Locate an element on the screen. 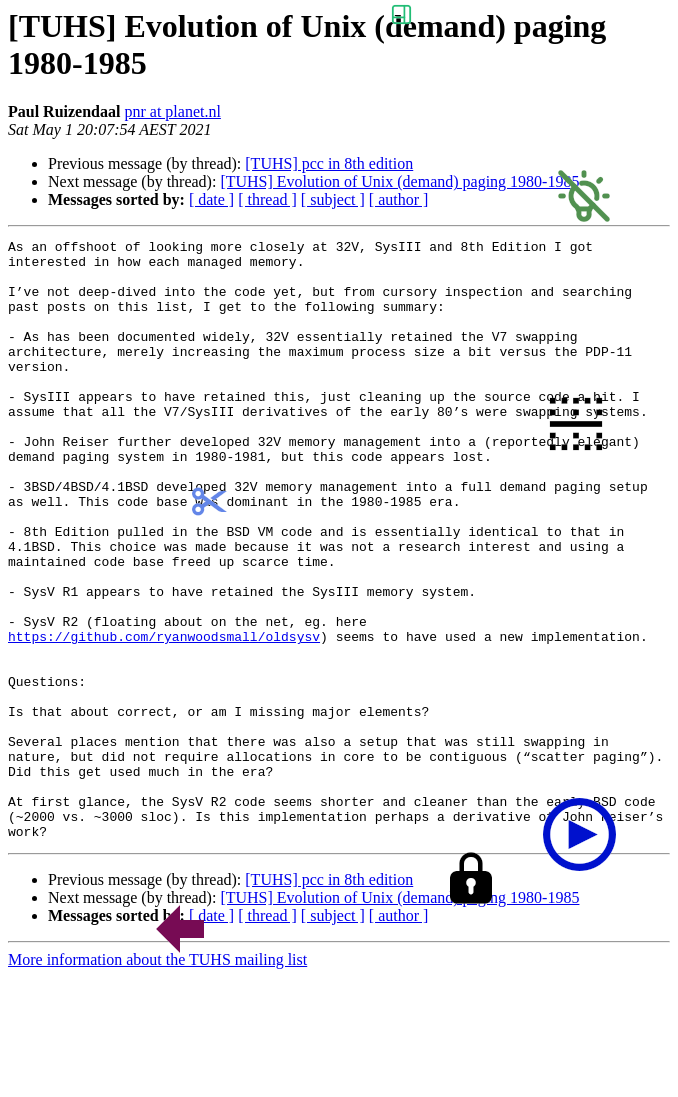 This screenshot has width=678, height=1097. add horizontal border to selected cells is located at coordinates (576, 424).